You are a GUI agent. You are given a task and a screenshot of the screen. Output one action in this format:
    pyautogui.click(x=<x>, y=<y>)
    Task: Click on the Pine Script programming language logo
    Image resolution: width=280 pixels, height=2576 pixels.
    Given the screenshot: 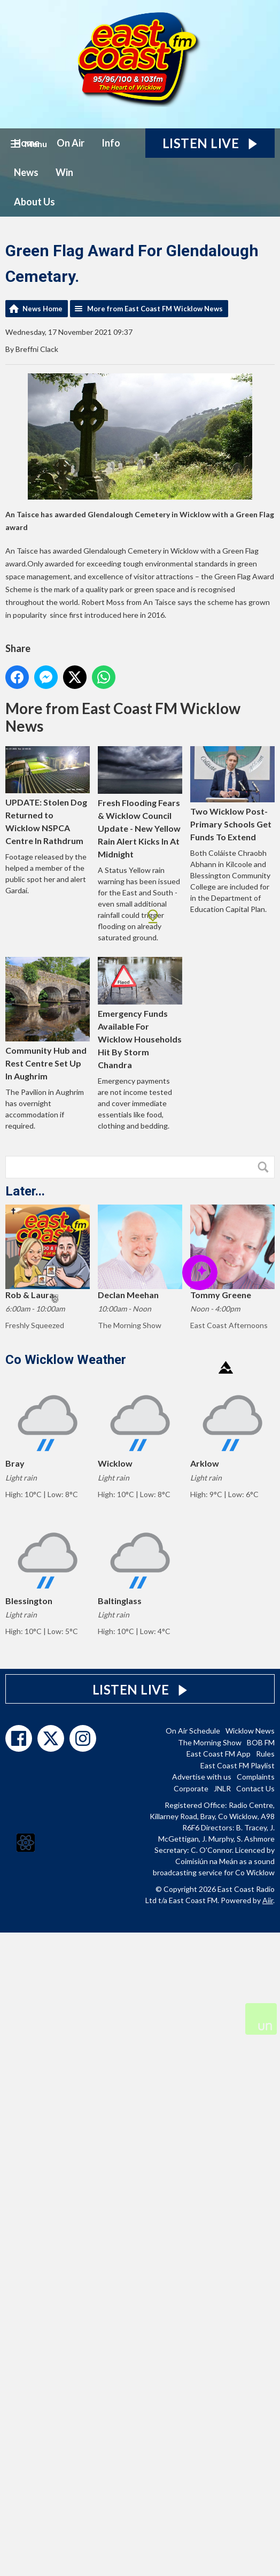 What is the action you would take?
    pyautogui.click(x=225, y=1367)
    